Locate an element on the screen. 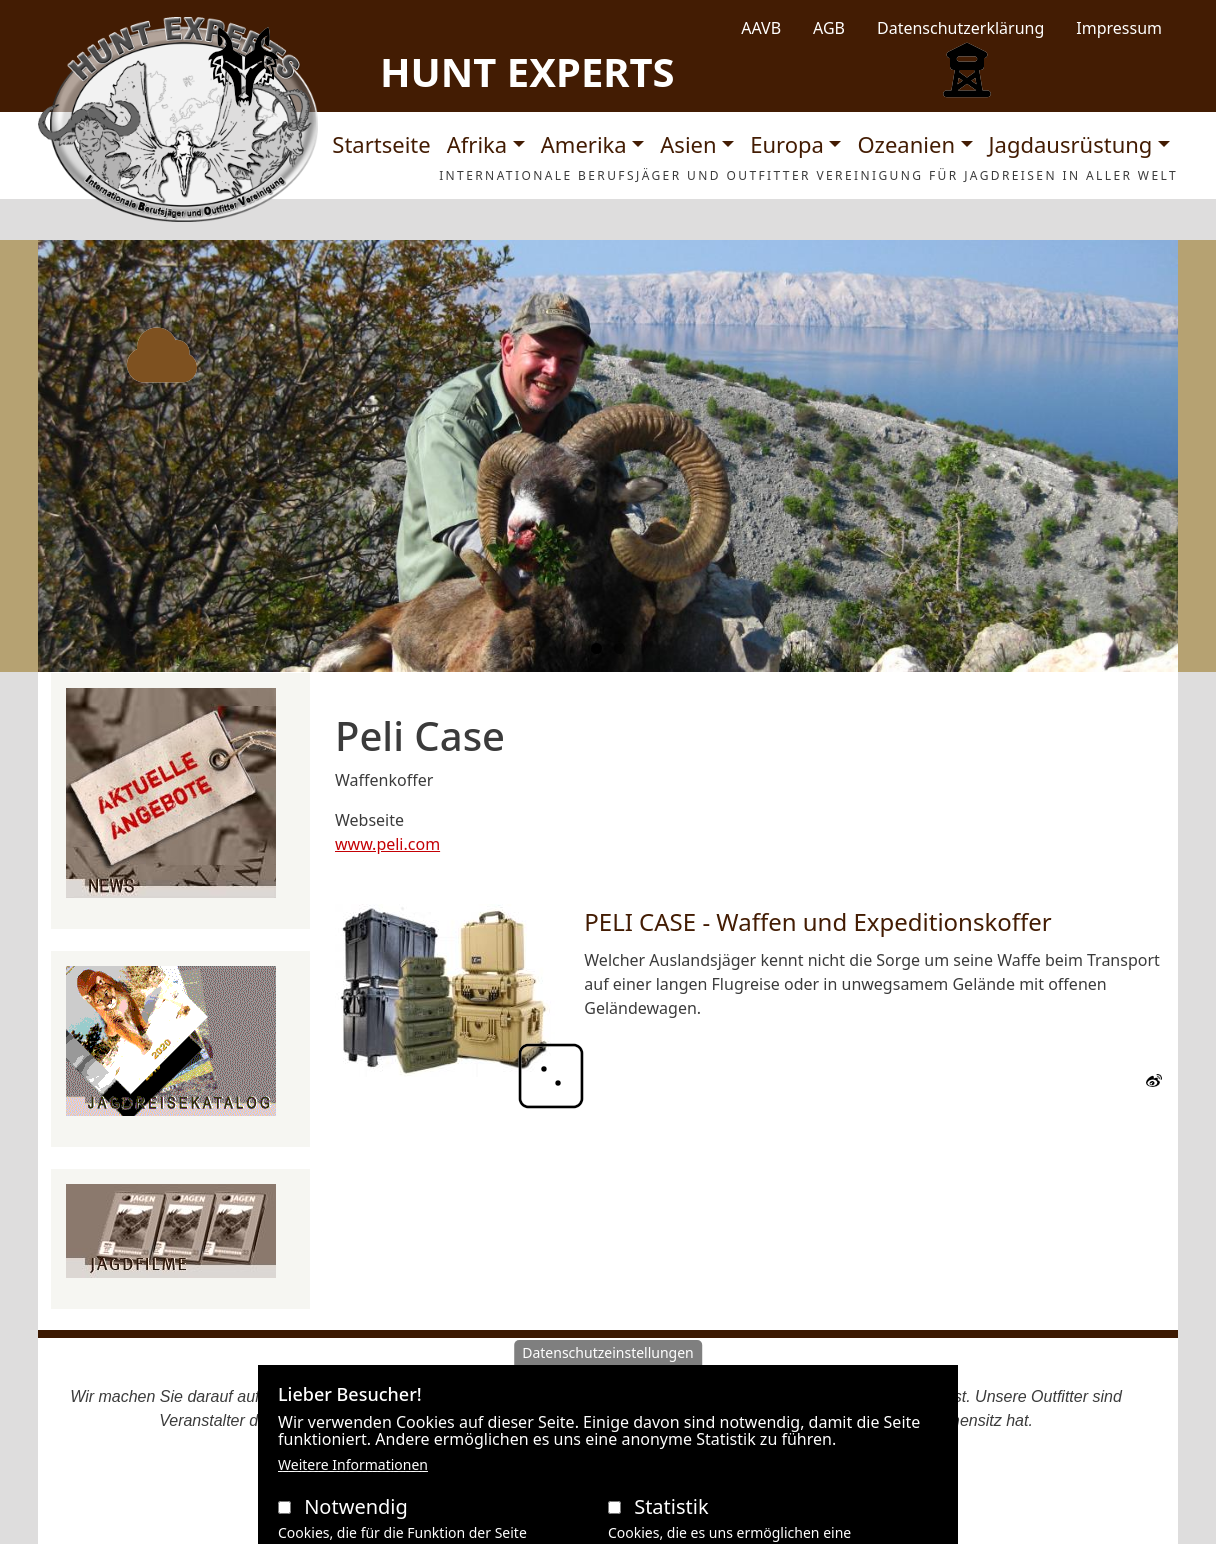 The image size is (1216, 1544). view observation tower or lookout point is located at coordinates (967, 70).